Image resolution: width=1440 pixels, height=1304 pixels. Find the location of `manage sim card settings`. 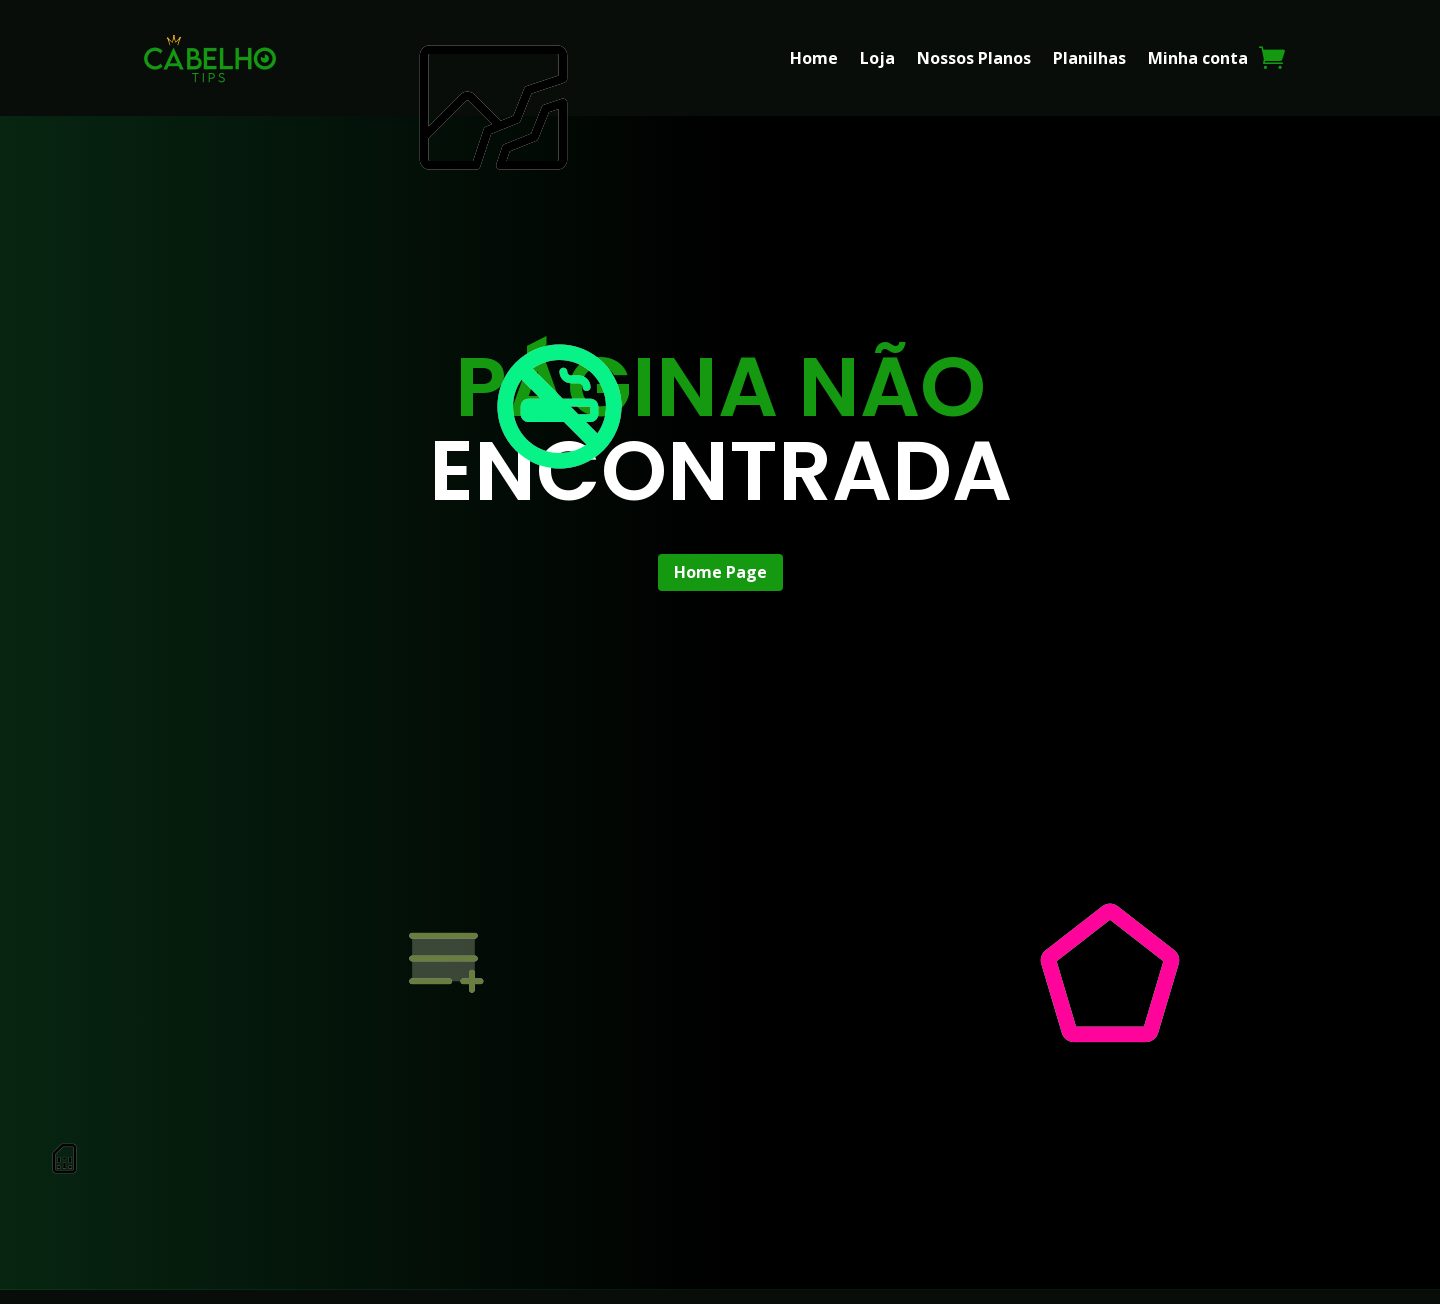

manage sim card settings is located at coordinates (64, 1158).